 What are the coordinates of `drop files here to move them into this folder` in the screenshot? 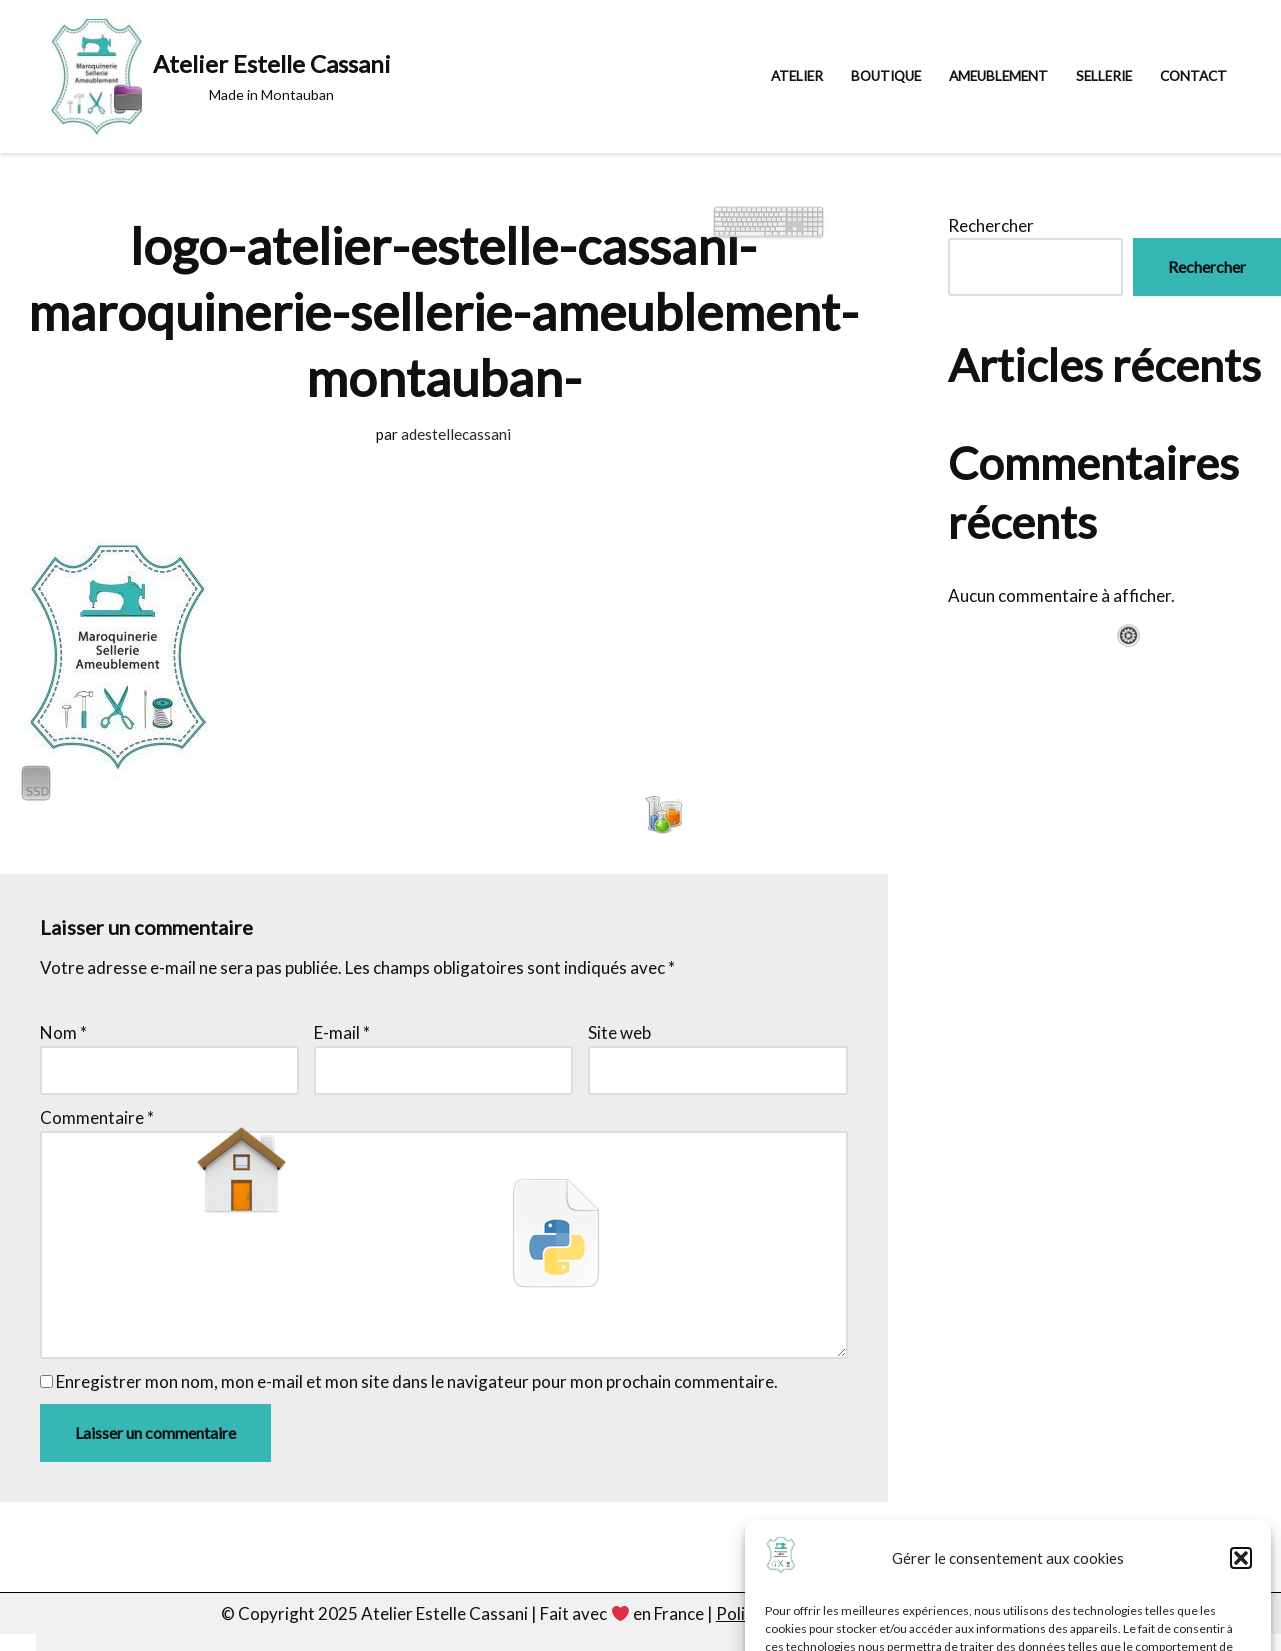 It's located at (128, 97).